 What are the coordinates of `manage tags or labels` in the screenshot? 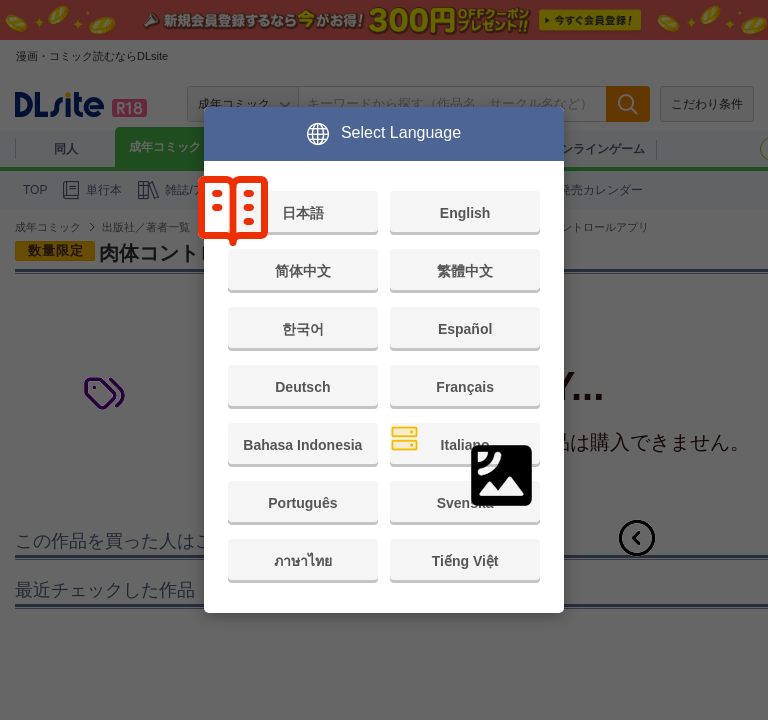 It's located at (104, 391).